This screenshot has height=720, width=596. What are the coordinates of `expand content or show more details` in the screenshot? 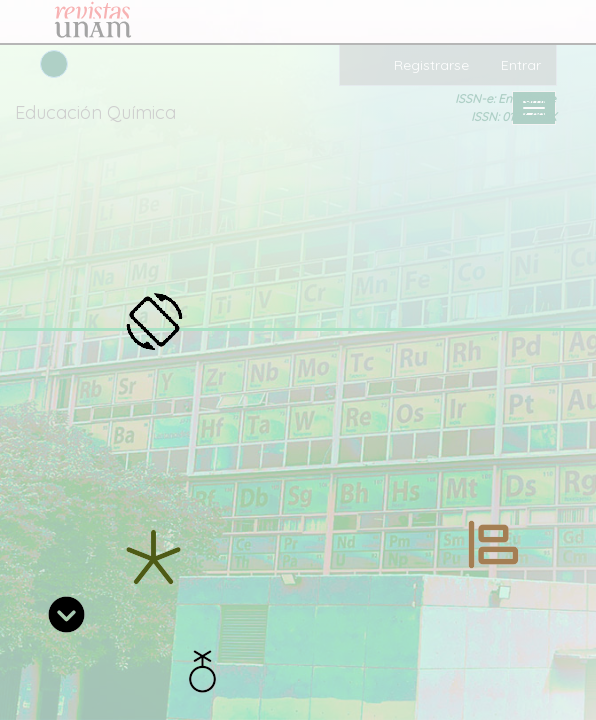 It's located at (66, 614).